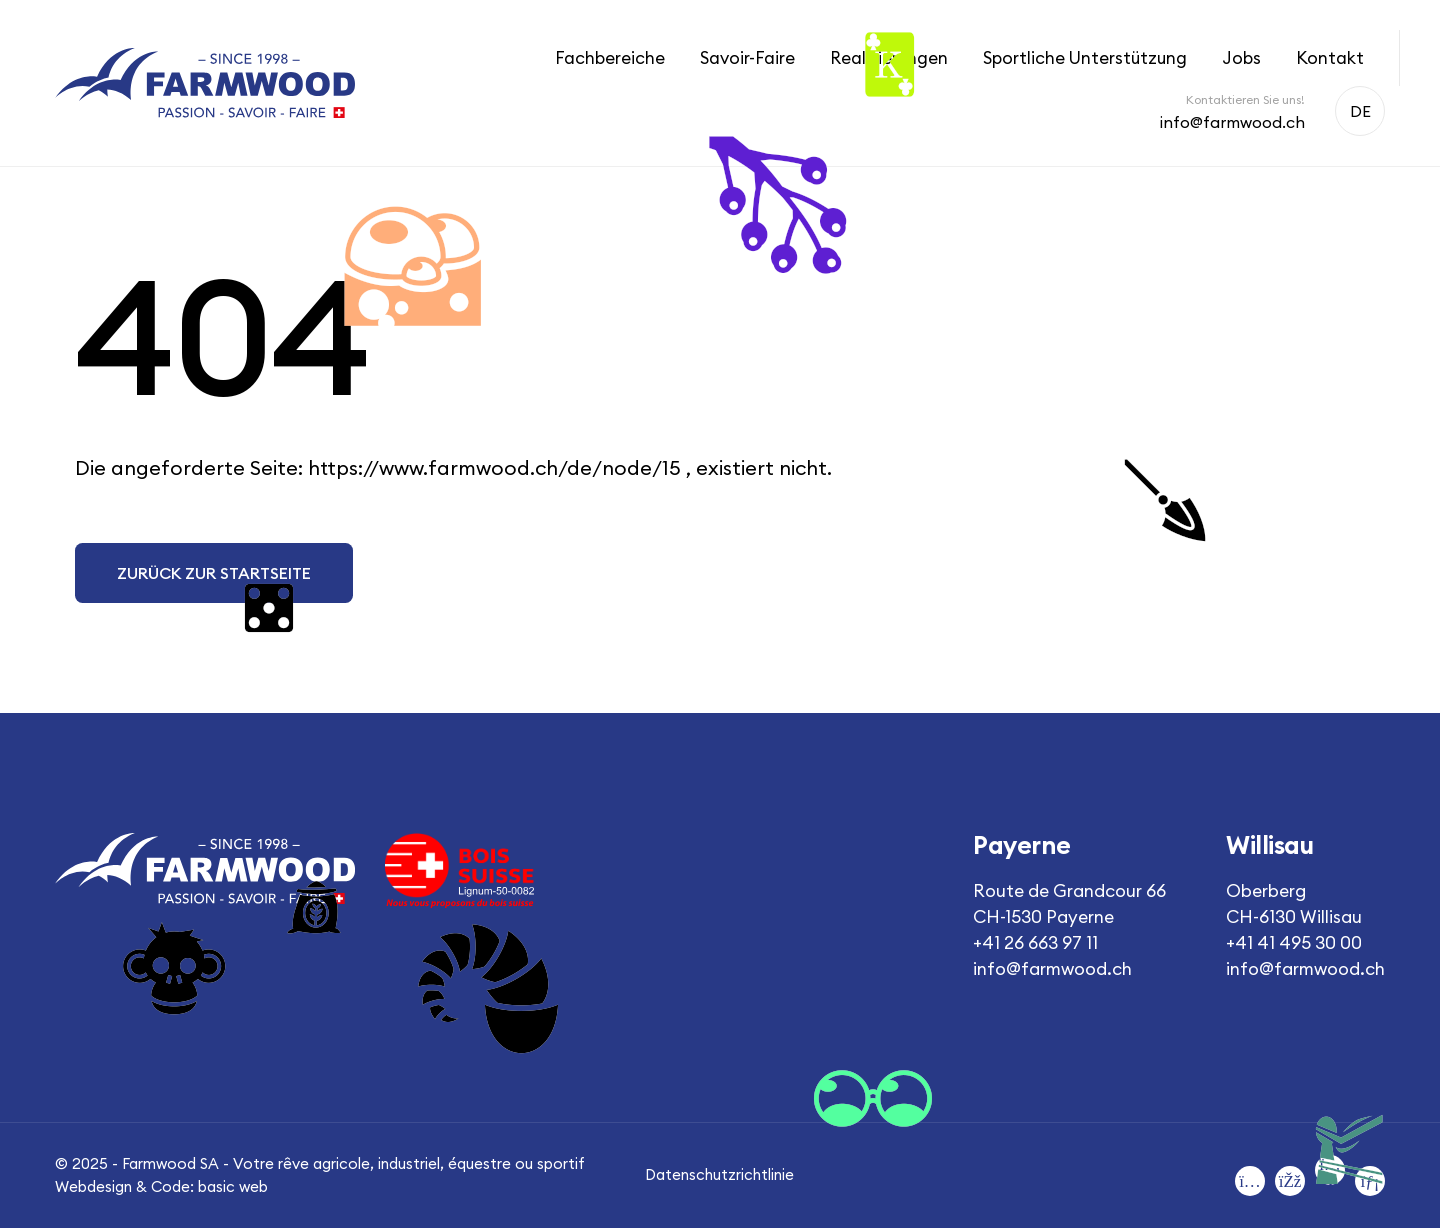 This screenshot has width=1440, height=1228. I want to click on flour ingredient in a cooking or recipe app, so click(314, 907).